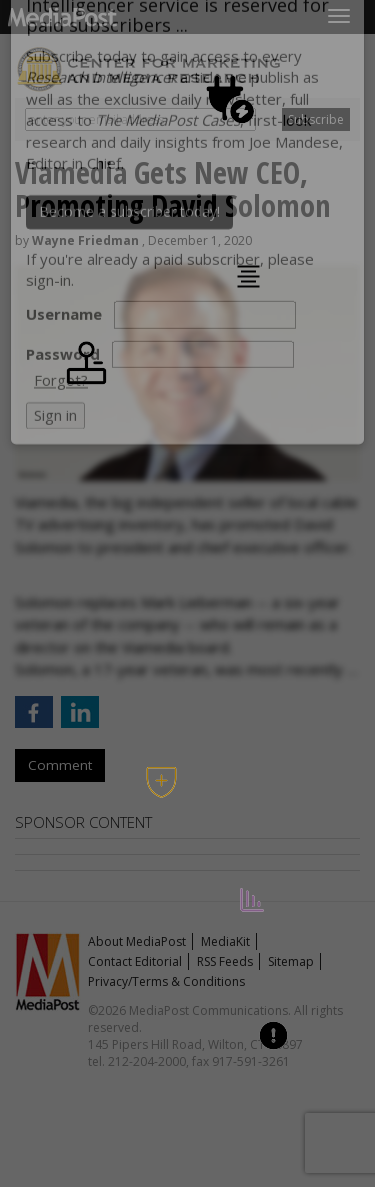 Image resolution: width=375 pixels, height=1187 pixels. I want to click on indicates a warning or alert requiring attention, so click(273, 1035).